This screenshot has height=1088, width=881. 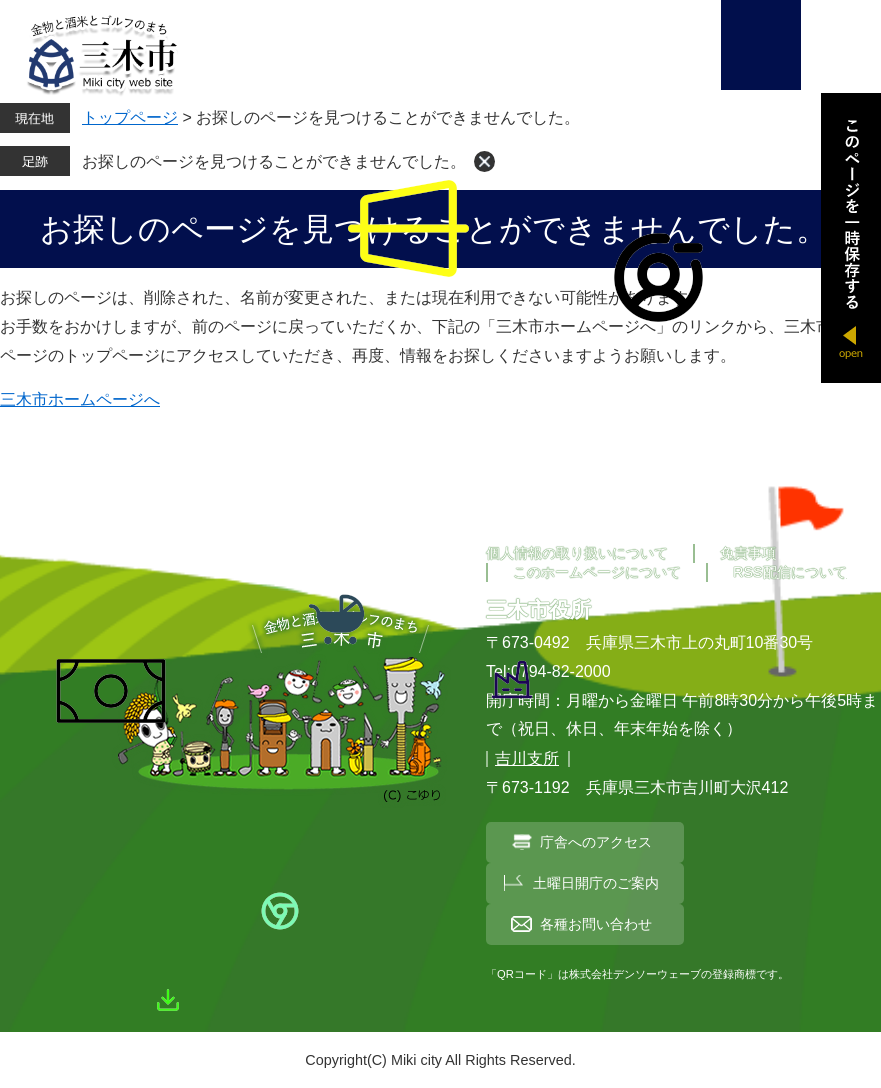 What do you see at coordinates (658, 277) in the screenshot?
I see `remove a user from your contacts` at bounding box center [658, 277].